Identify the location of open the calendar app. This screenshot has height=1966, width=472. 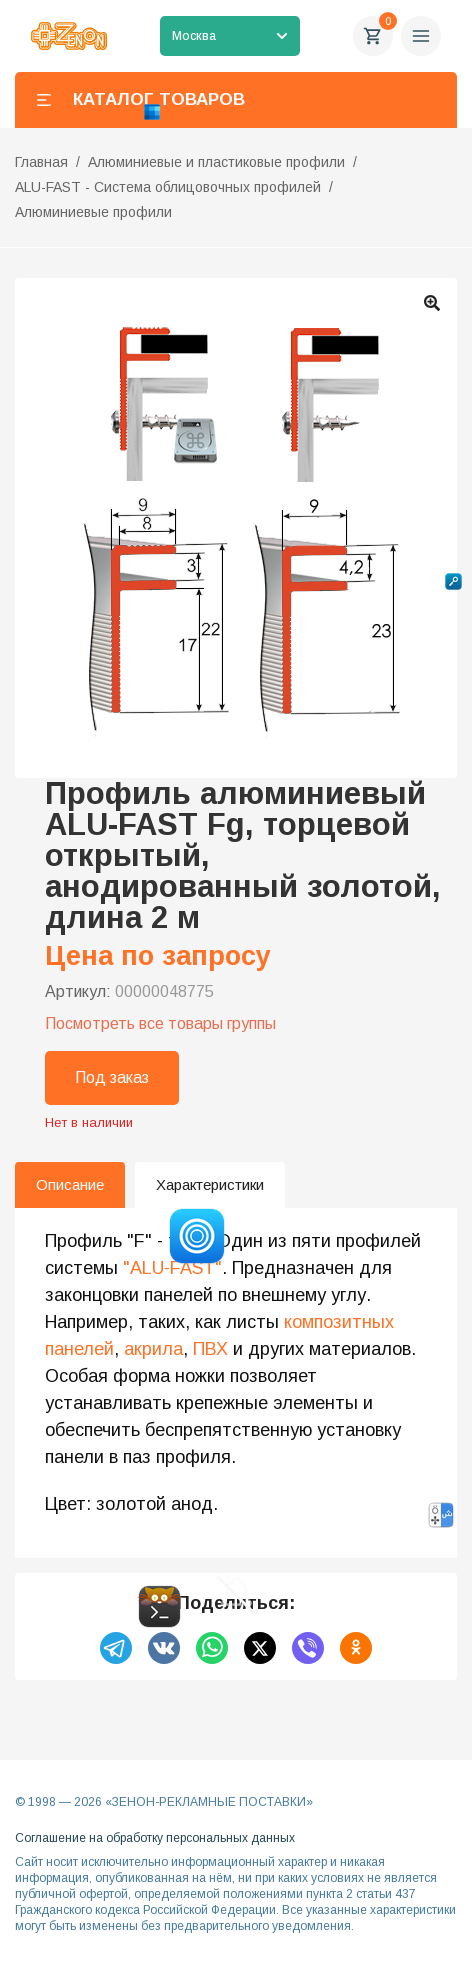
(152, 112).